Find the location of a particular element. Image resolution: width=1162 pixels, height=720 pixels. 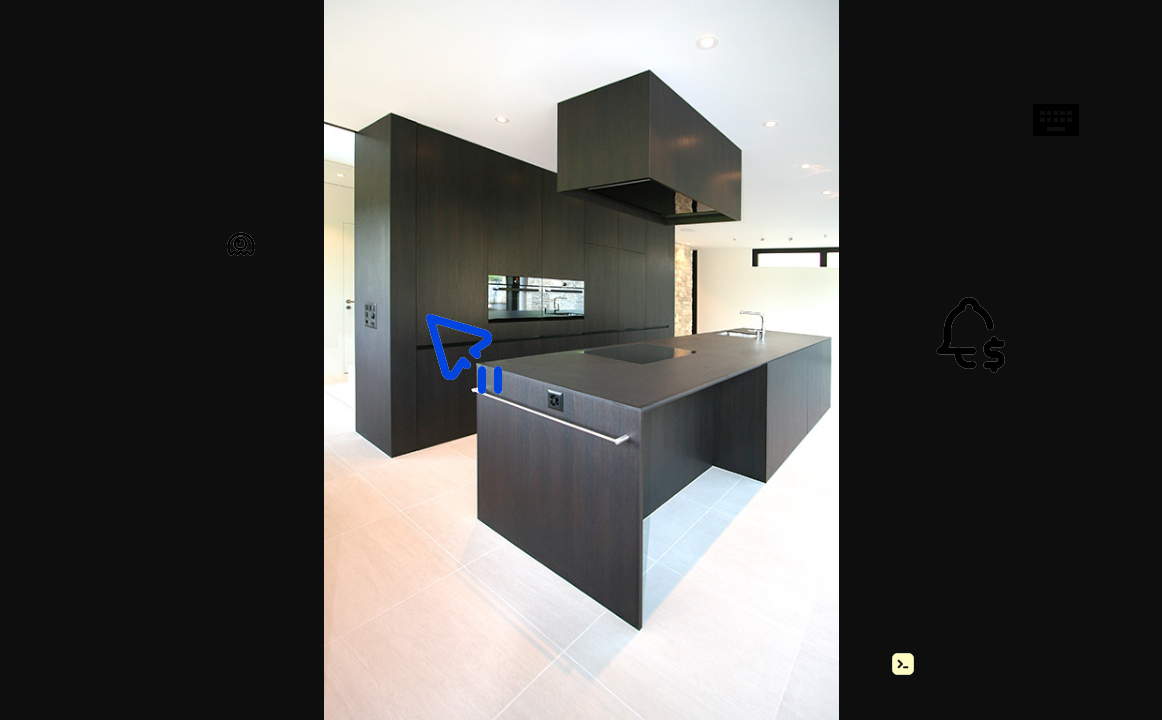

set up price alerts or payment notifications is located at coordinates (969, 333).